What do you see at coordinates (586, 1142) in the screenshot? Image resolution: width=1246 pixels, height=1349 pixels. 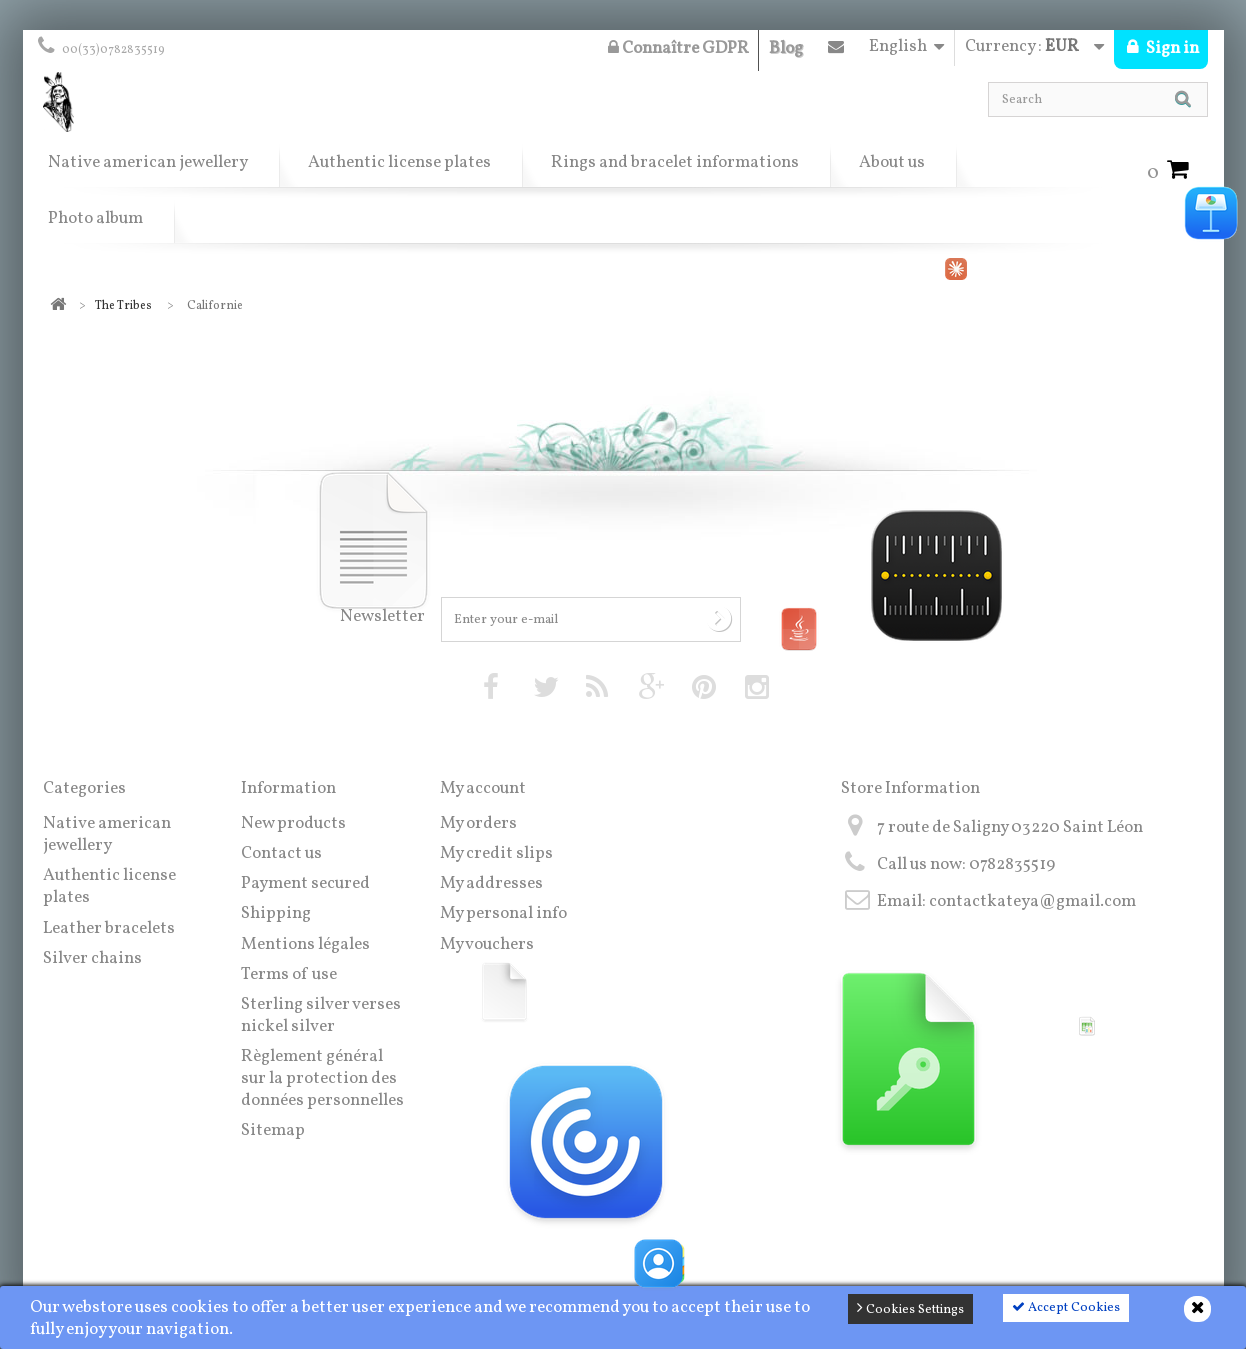 I see `open the receiver app` at bounding box center [586, 1142].